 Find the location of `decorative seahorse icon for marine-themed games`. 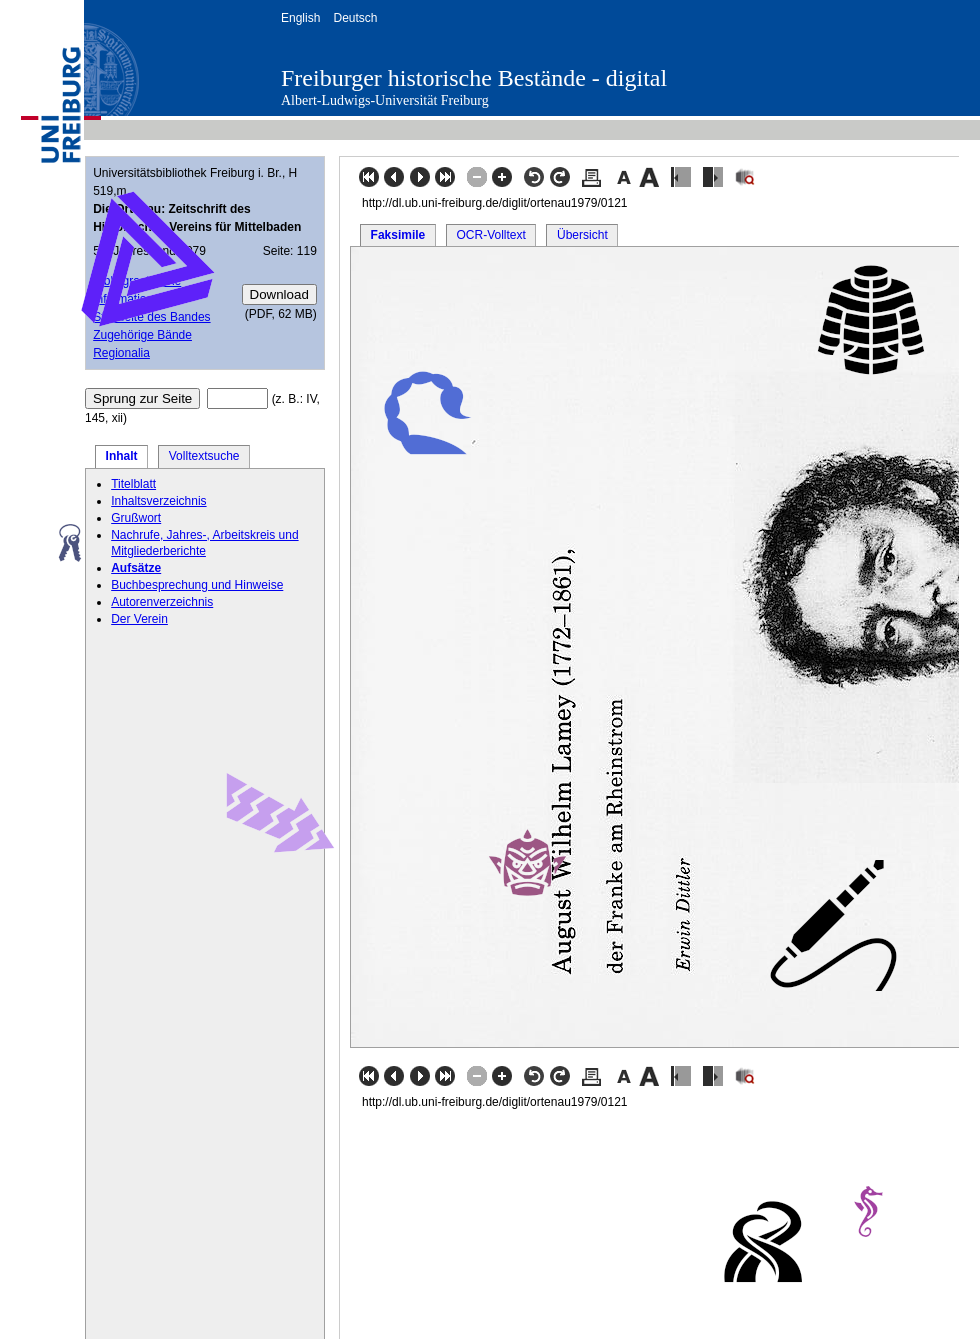

decorative seahorse icon for marine-themed games is located at coordinates (868, 1211).